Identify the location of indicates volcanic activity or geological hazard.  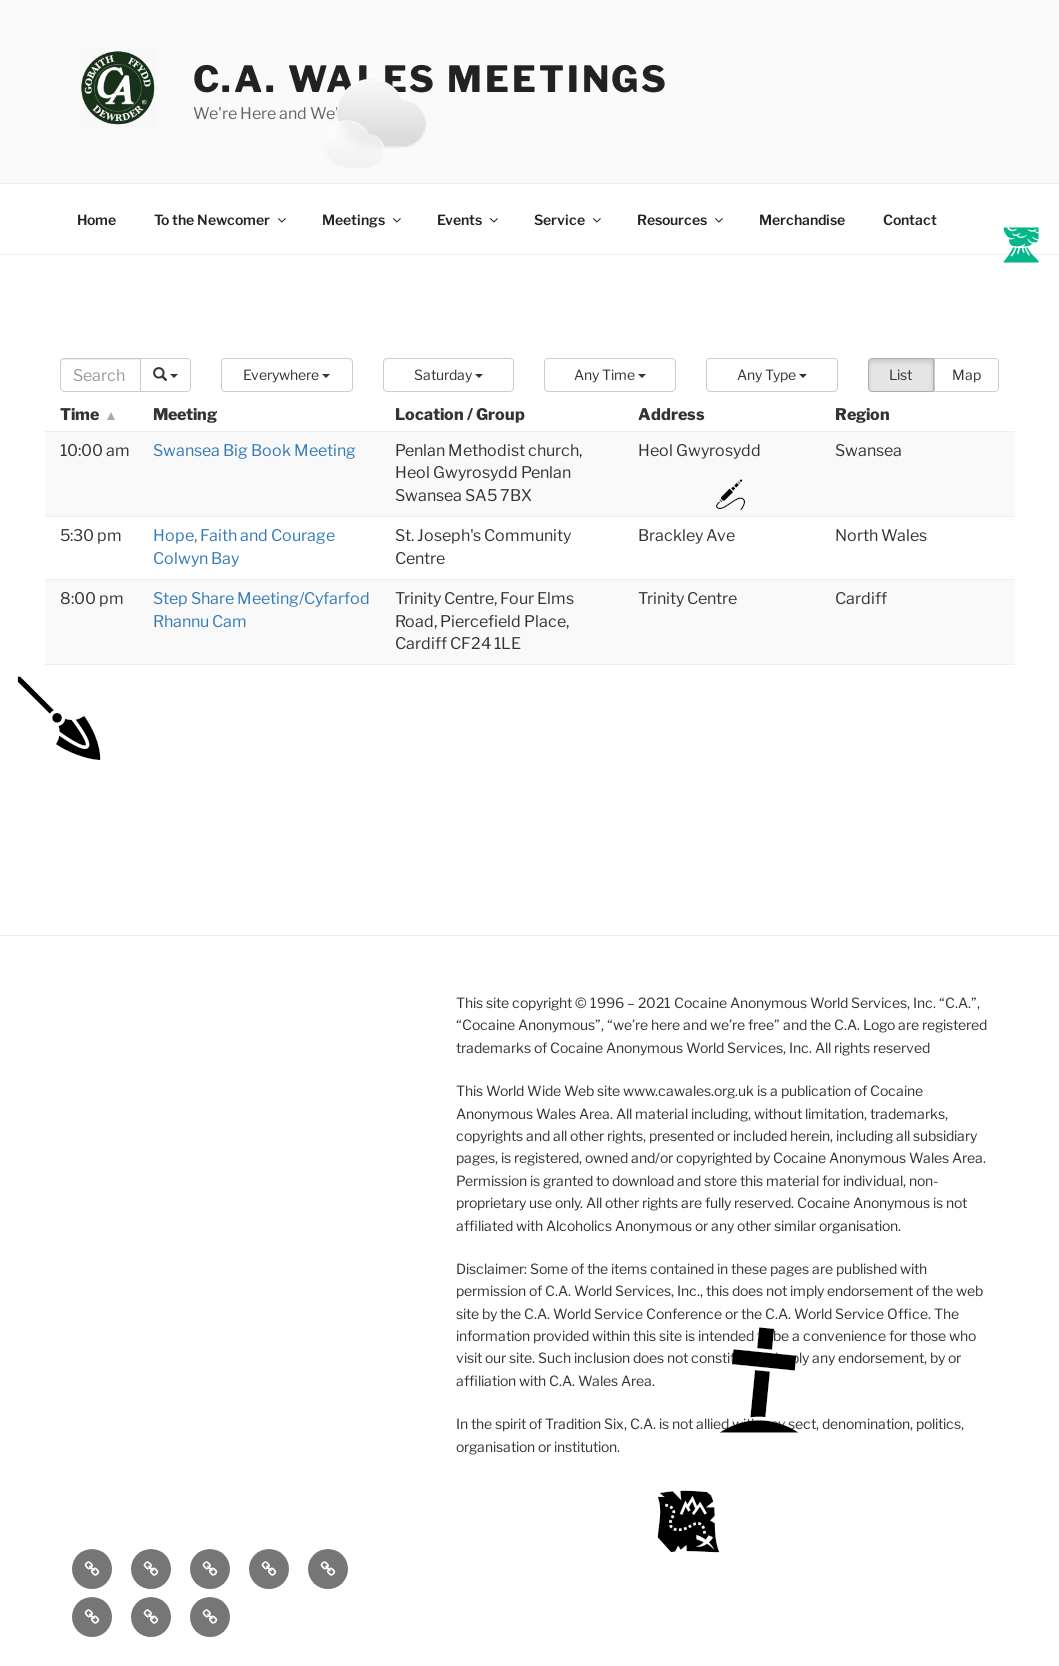
(1021, 245).